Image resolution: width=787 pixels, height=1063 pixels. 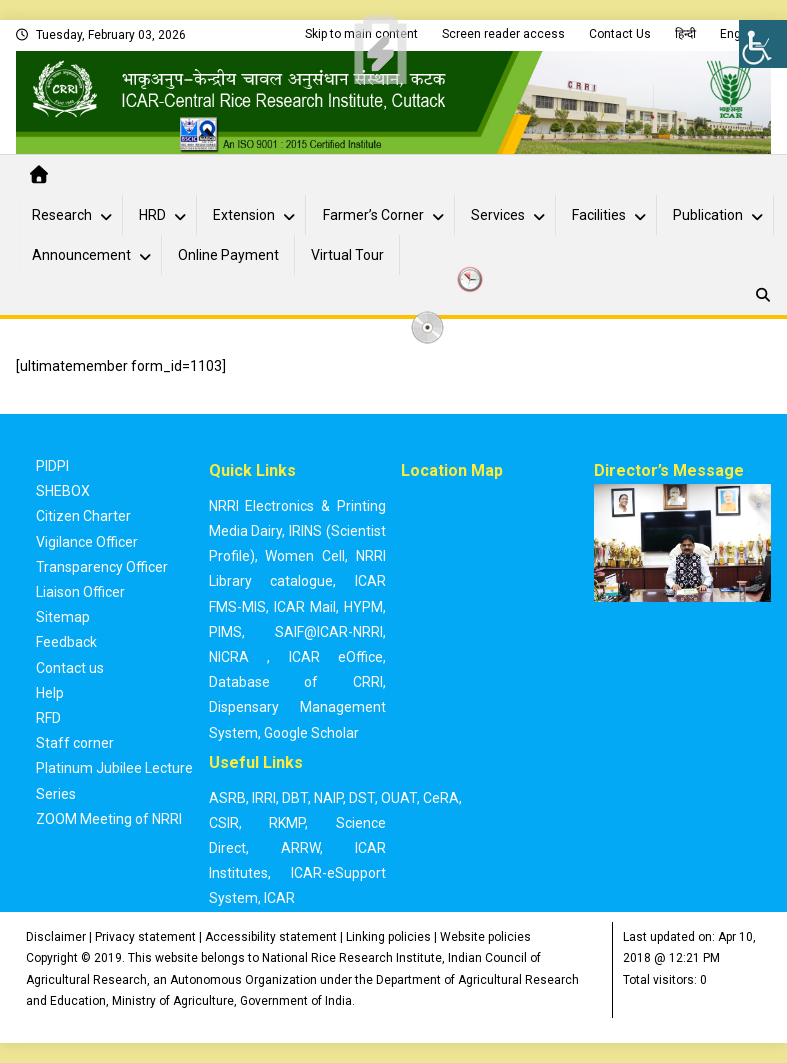 I want to click on indicates an upcoming appointment or event, so click(x=470, y=279).